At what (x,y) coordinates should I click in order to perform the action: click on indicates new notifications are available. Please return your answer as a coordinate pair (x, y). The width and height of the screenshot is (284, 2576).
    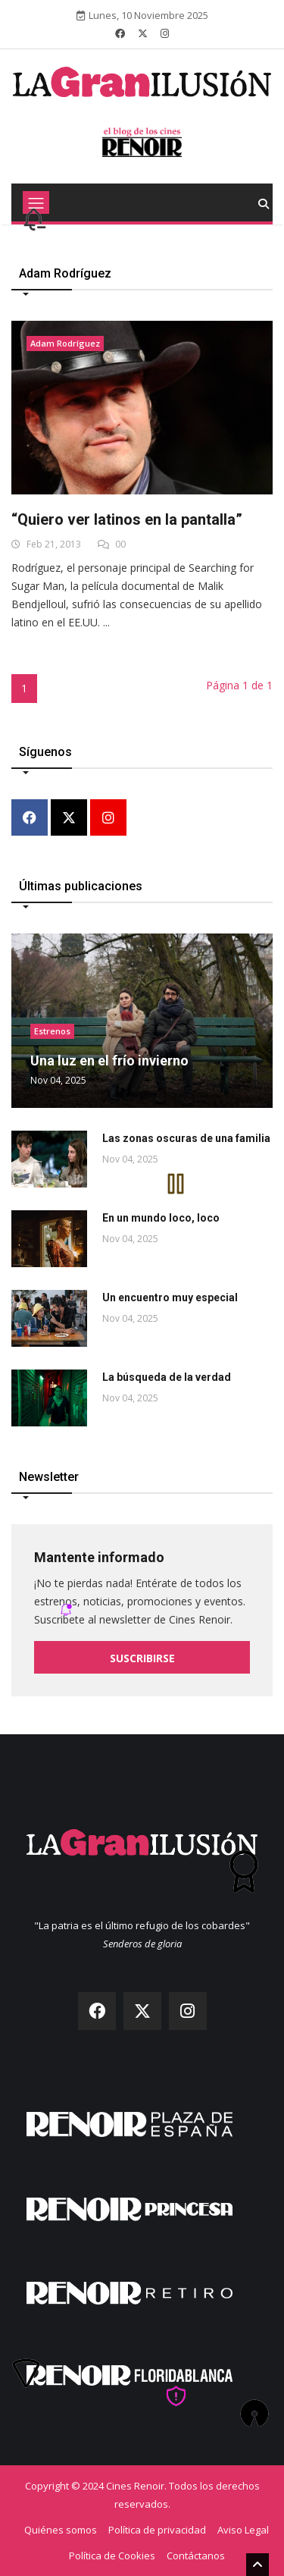
    Looking at the image, I should click on (66, 1610).